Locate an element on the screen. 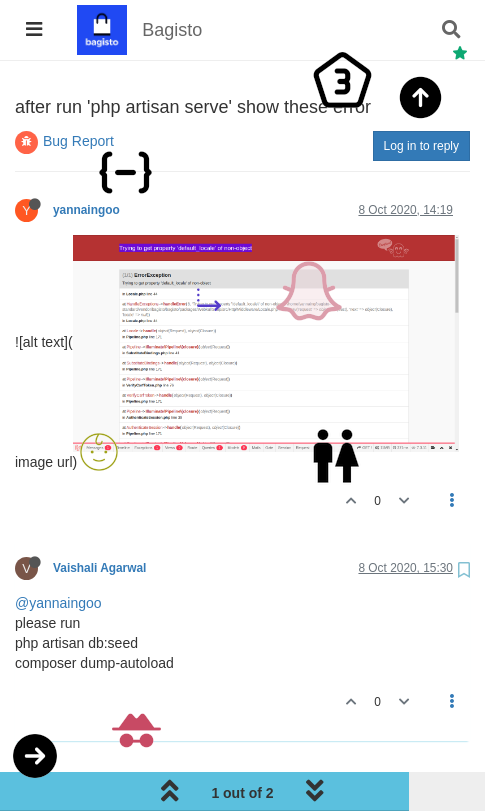 This screenshot has width=485, height=811. set or view the x-axis in a chart or graph is located at coordinates (209, 299).